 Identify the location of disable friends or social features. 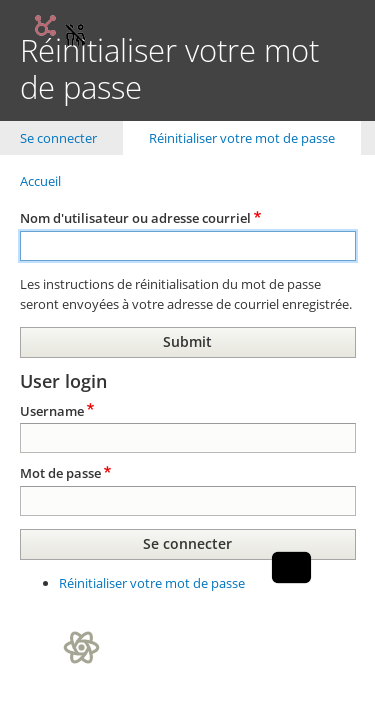
(75, 34).